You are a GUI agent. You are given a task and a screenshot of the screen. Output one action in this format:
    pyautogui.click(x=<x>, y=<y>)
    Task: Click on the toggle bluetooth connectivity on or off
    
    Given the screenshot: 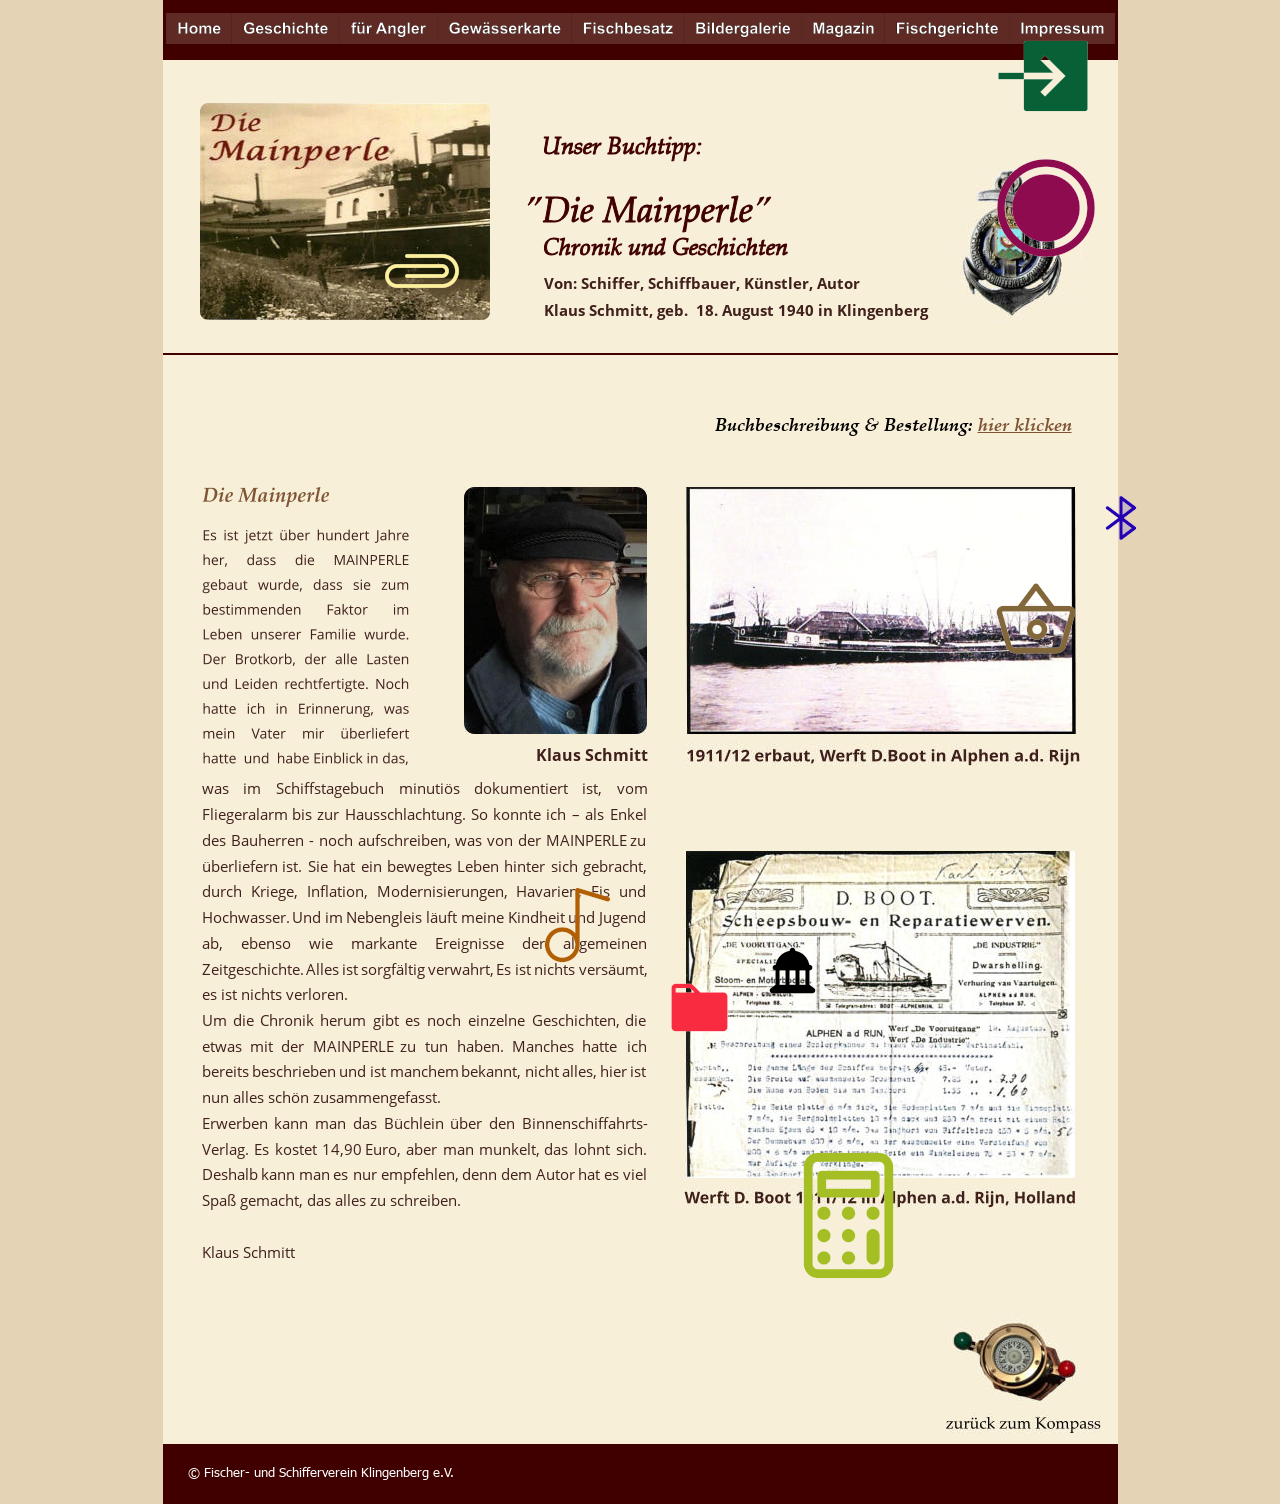 What is the action you would take?
    pyautogui.click(x=1121, y=518)
    